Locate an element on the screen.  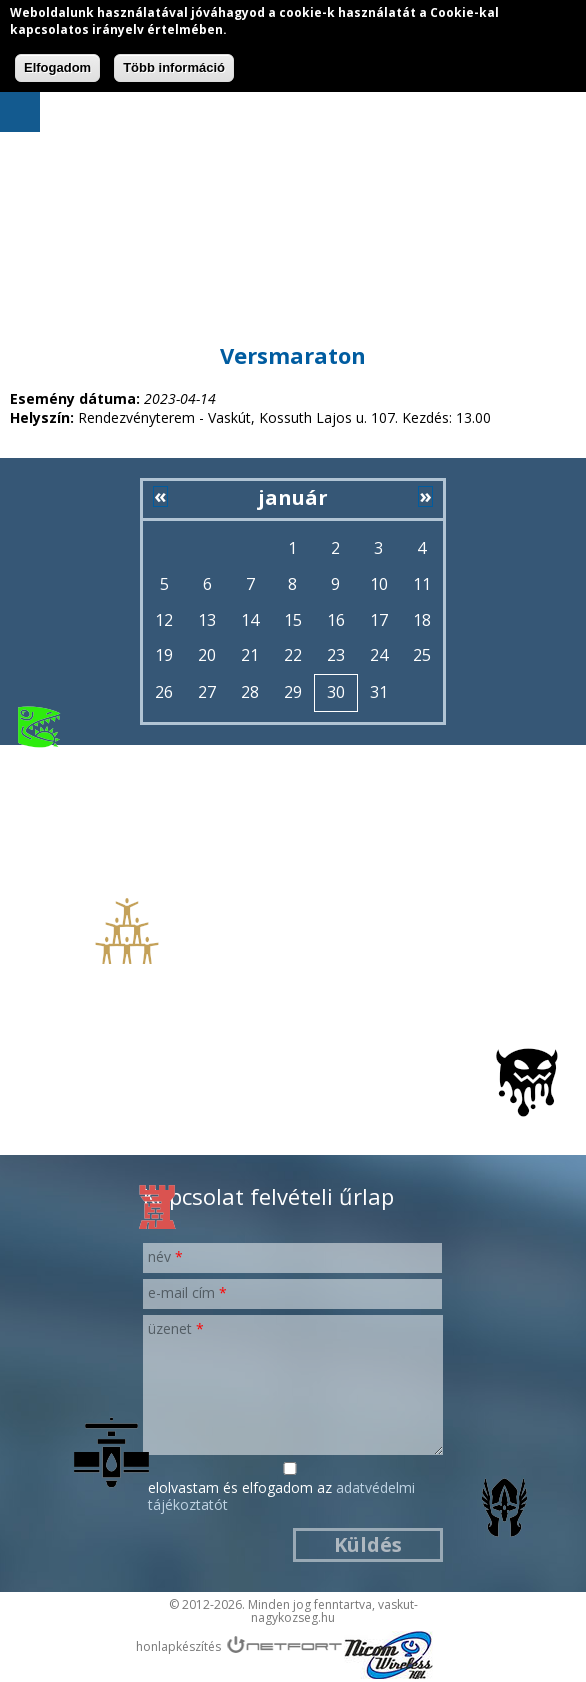
view helicoprion creature profile is located at coordinates (39, 727).